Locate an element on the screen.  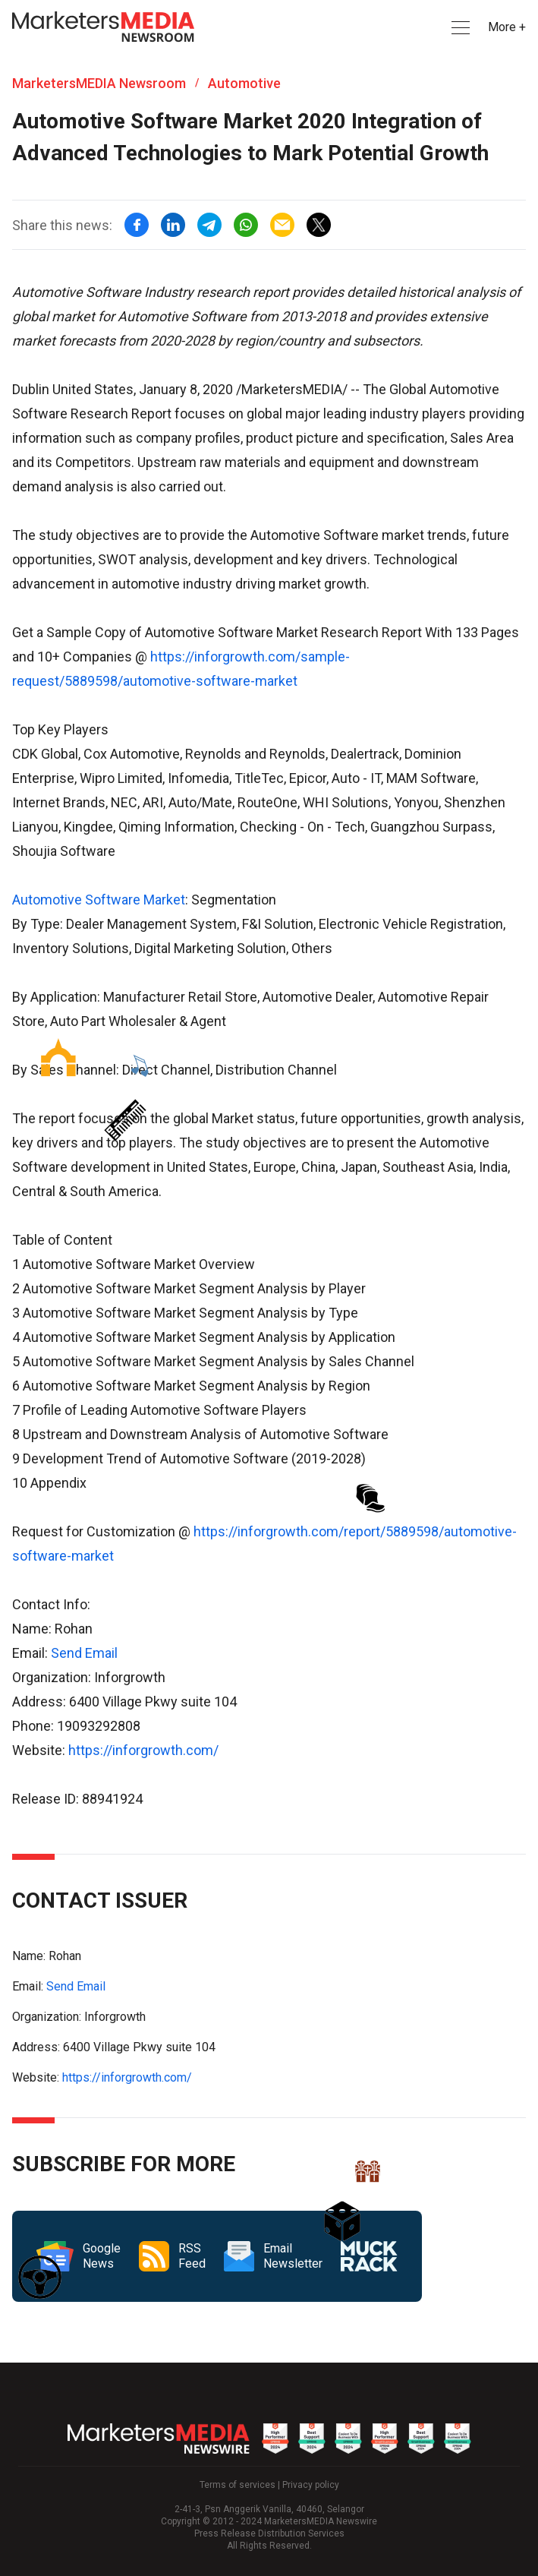
bread or bakery item in a cooking game is located at coordinates (370, 1498).